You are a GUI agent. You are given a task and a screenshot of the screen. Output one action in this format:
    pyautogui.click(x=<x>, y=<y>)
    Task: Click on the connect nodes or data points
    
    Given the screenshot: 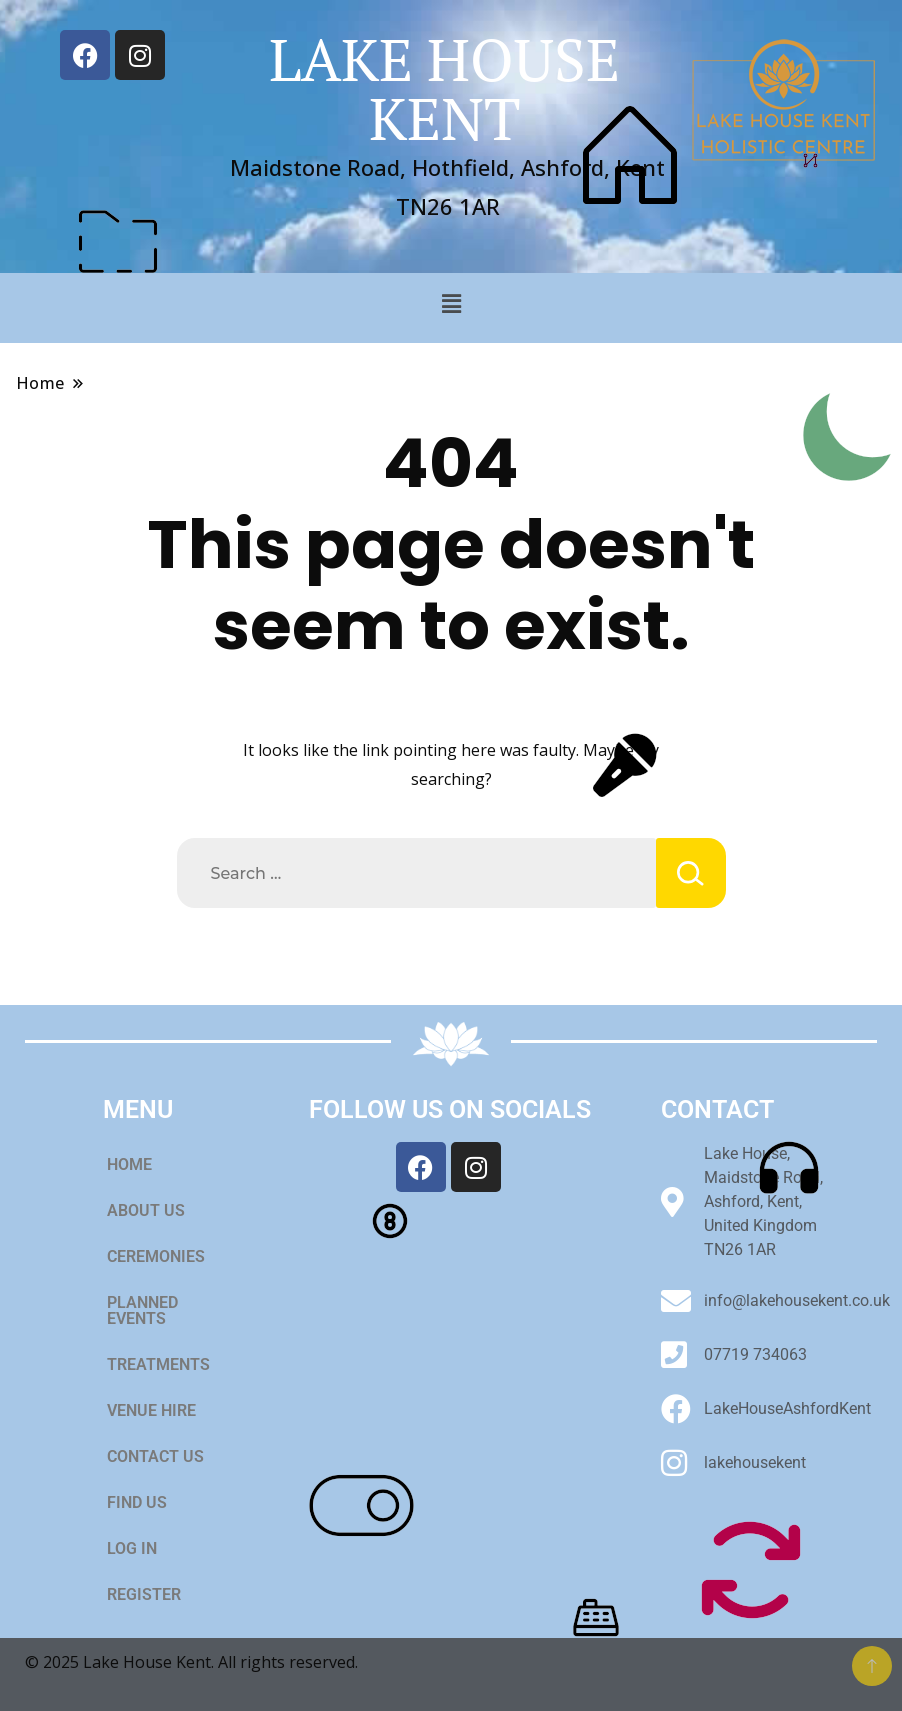 What is the action you would take?
    pyautogui.click(x=810, y=160)
    